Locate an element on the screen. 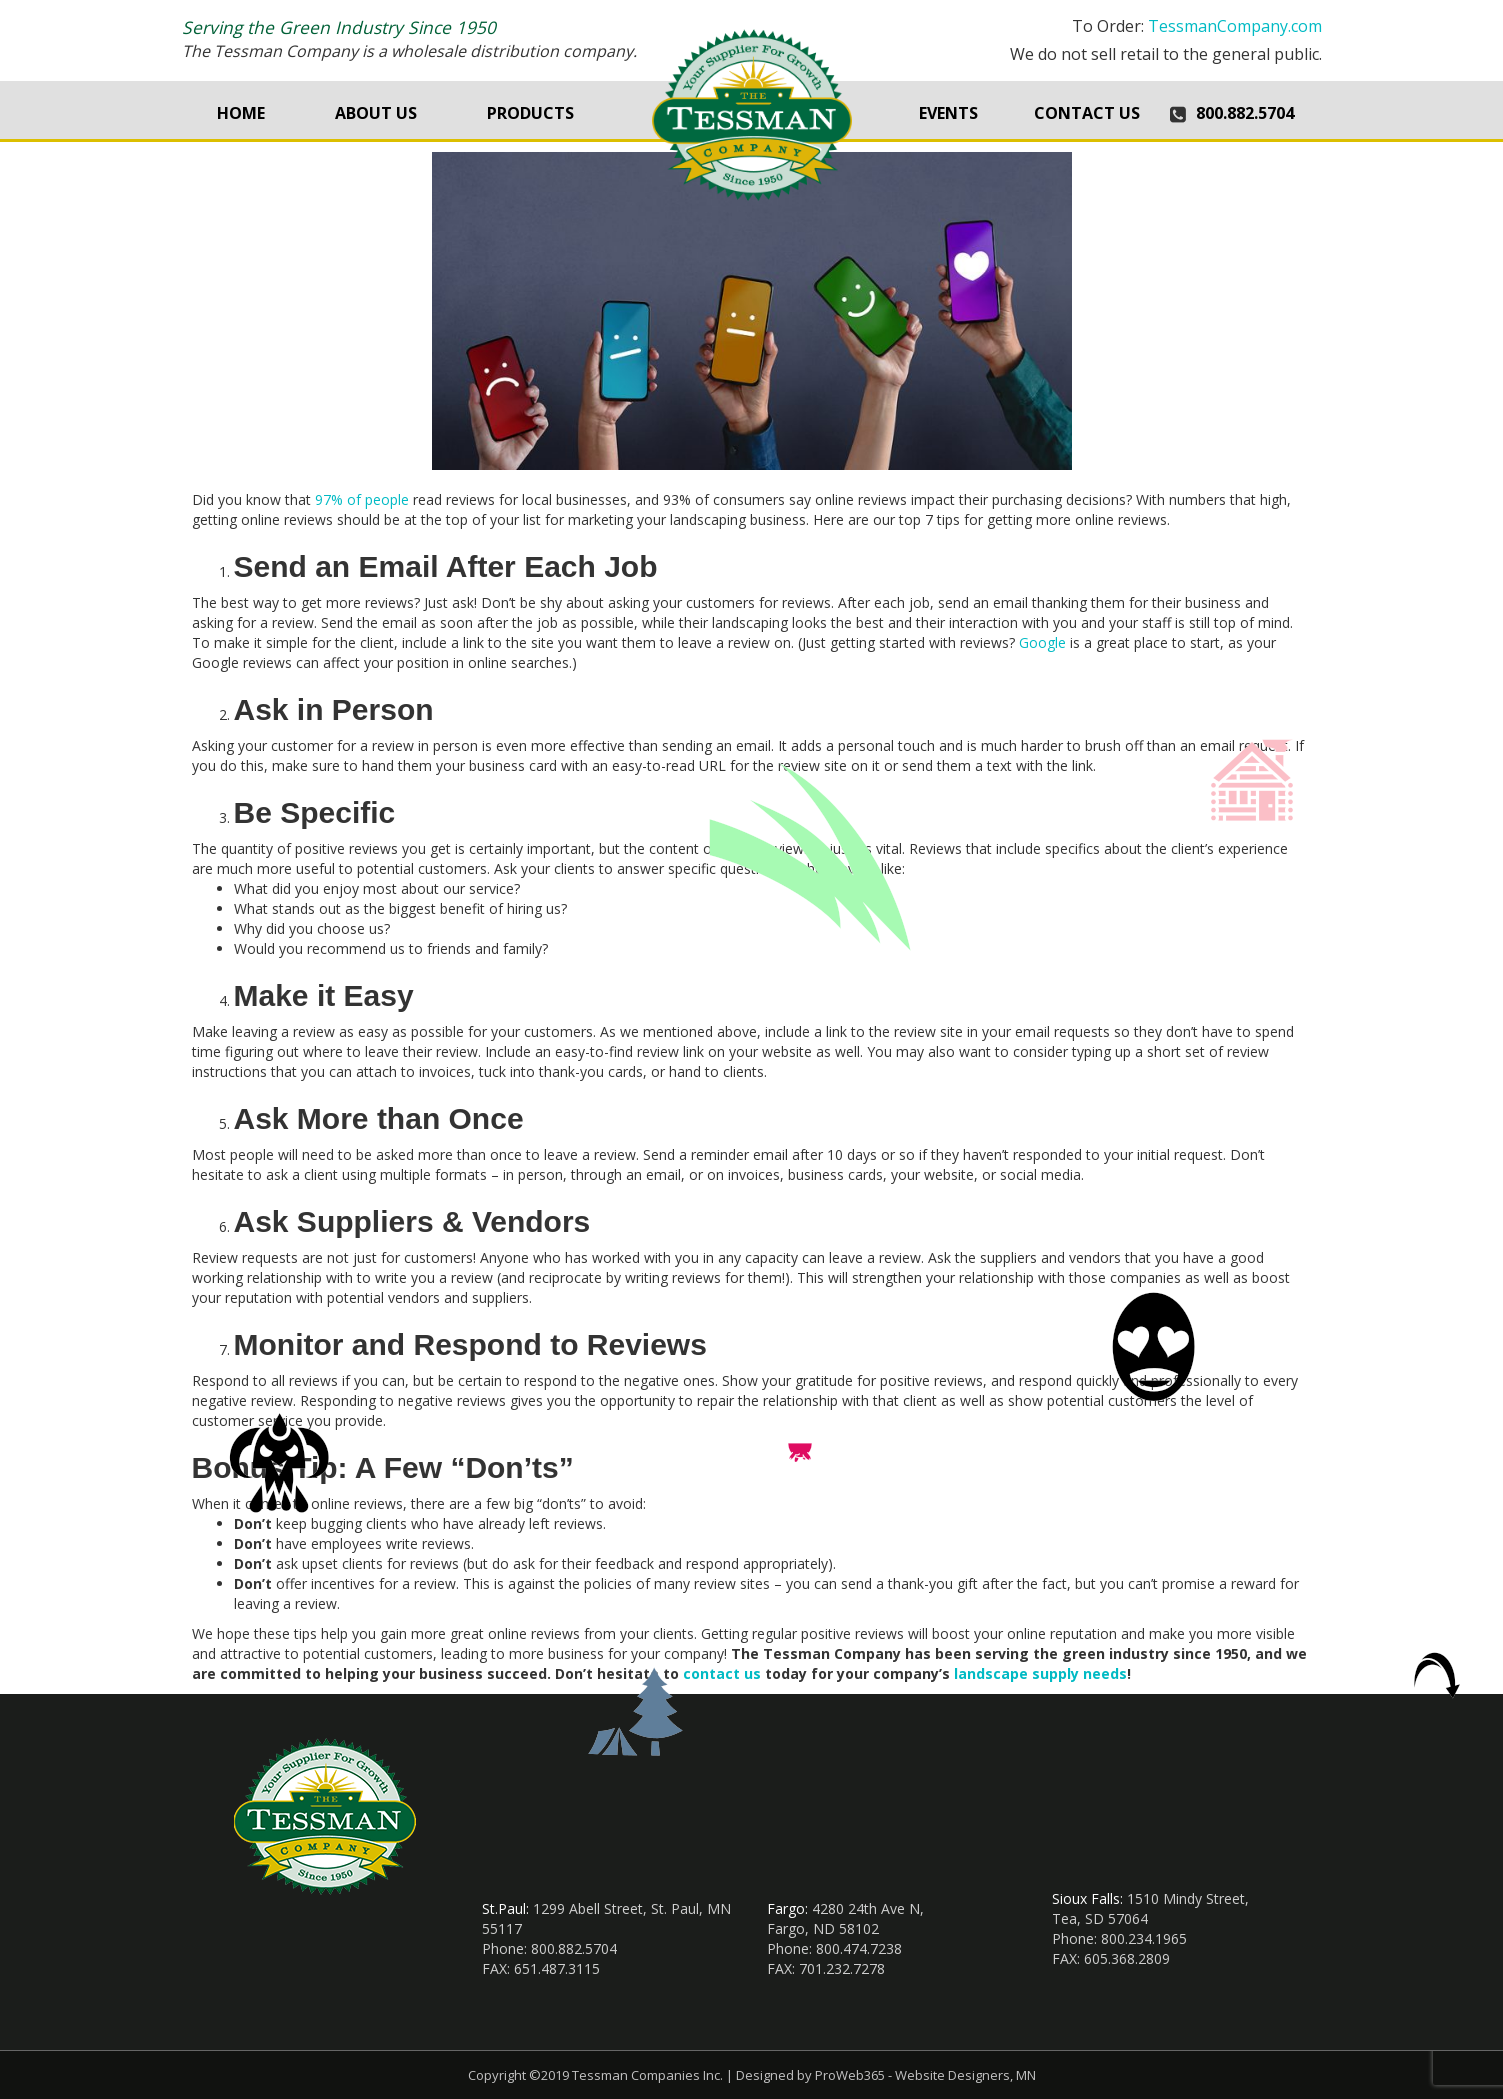  perform a dunk or slam action in a game is located at coordinates (1436, 1675).